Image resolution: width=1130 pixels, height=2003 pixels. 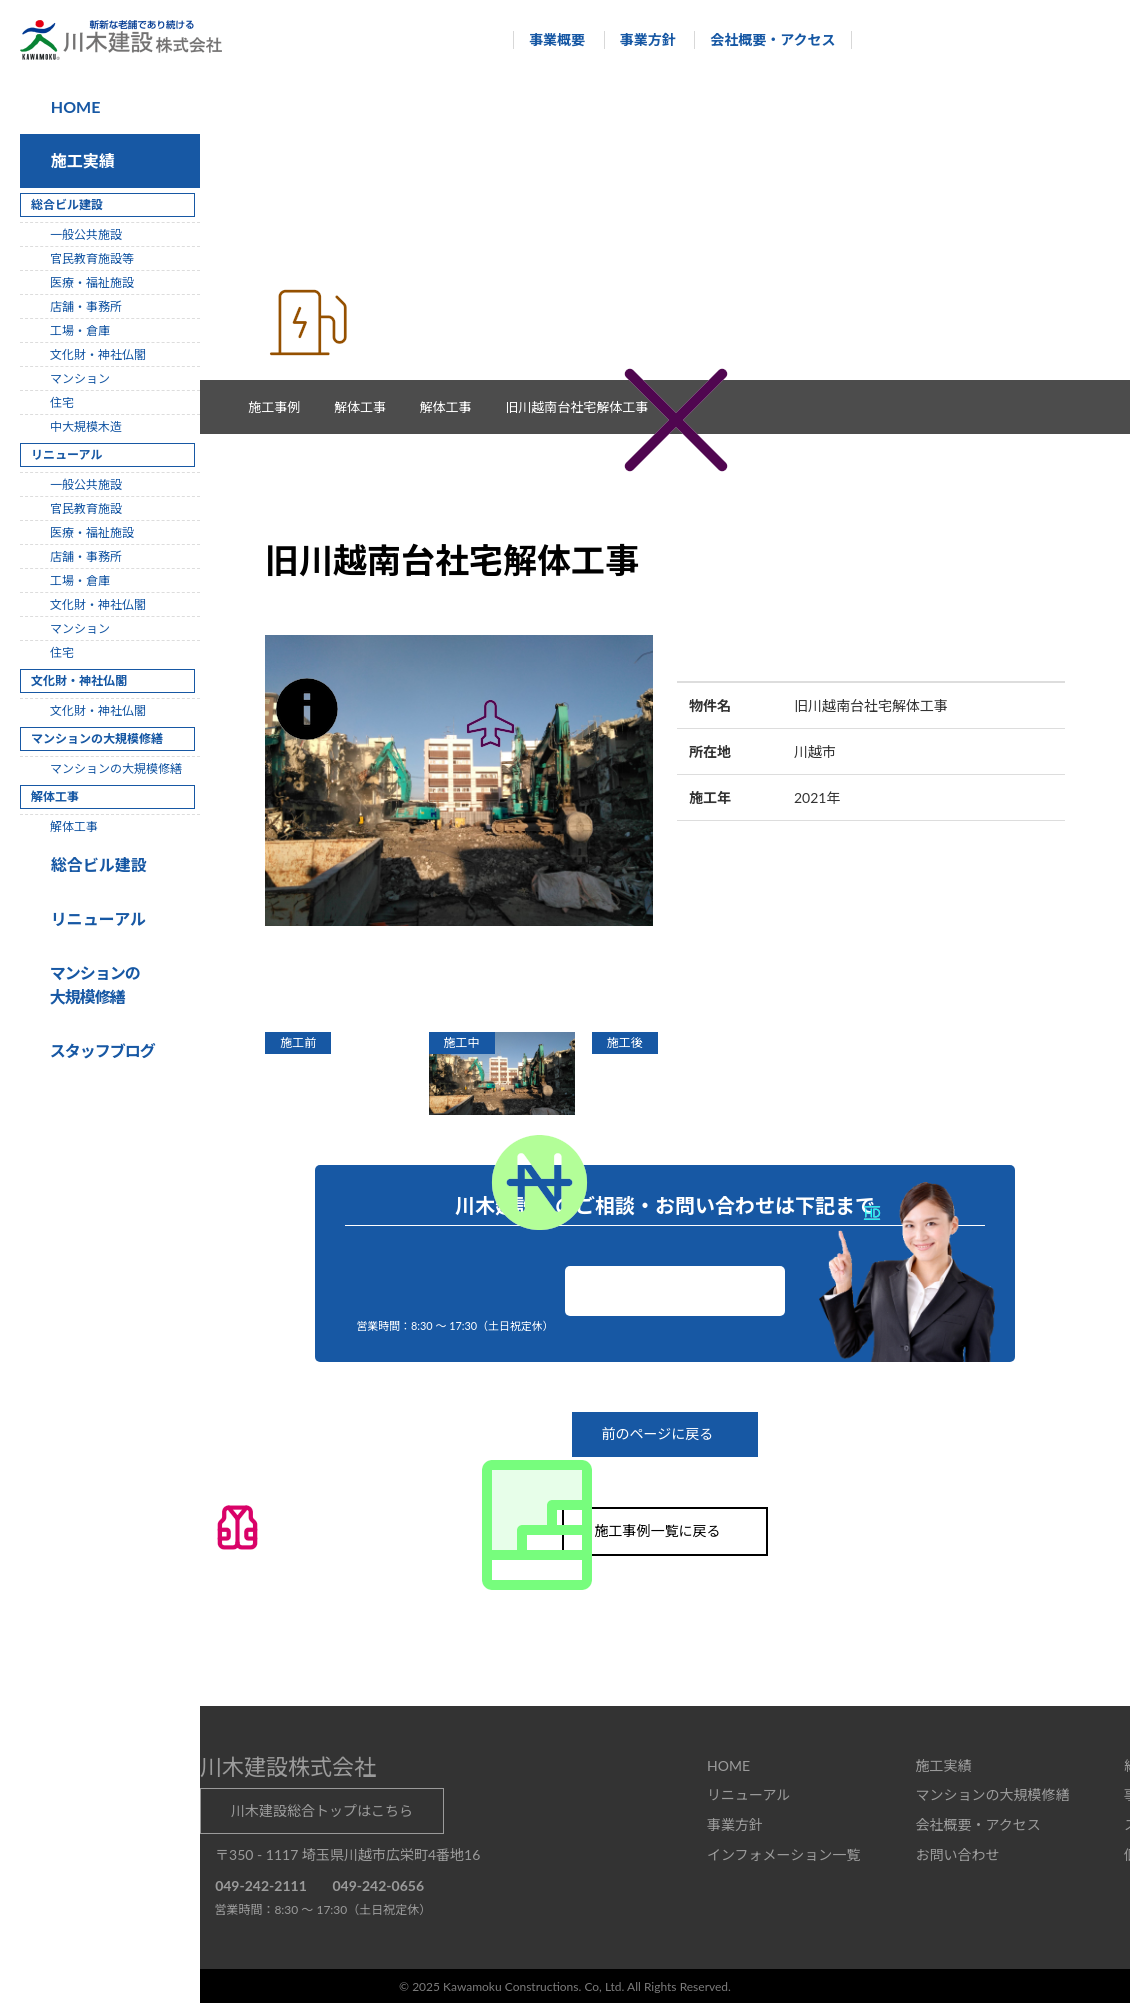 What do you see at coordinates (490, 723) in the screenshot?
I see `enable airplane mode` at bounding box center [490, 723].